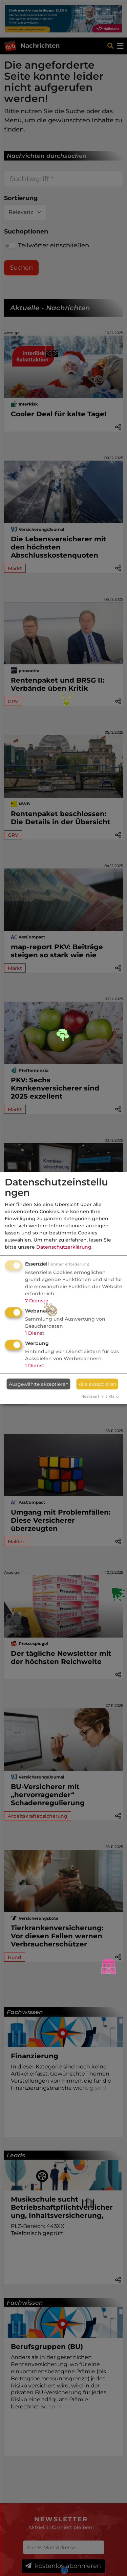 Image resolution: width=127 pixels, height=2576 pixels. I want to click on access pet or animal-related features, so click(119, 1595).